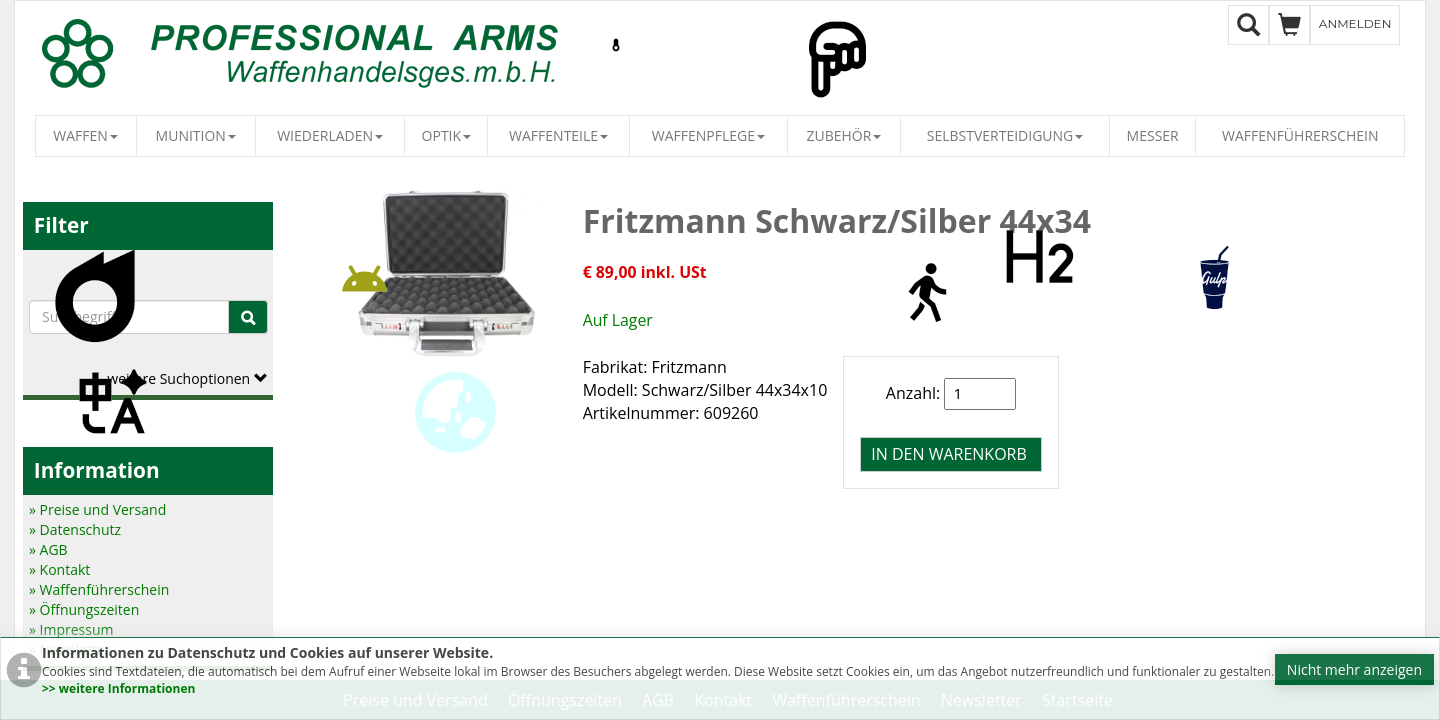 Image resolution: width=1440 pixels, height=720 pixels. Describe the element at coordinates (364, 278) in the screenshot. I see `android operating system logo` at that location.